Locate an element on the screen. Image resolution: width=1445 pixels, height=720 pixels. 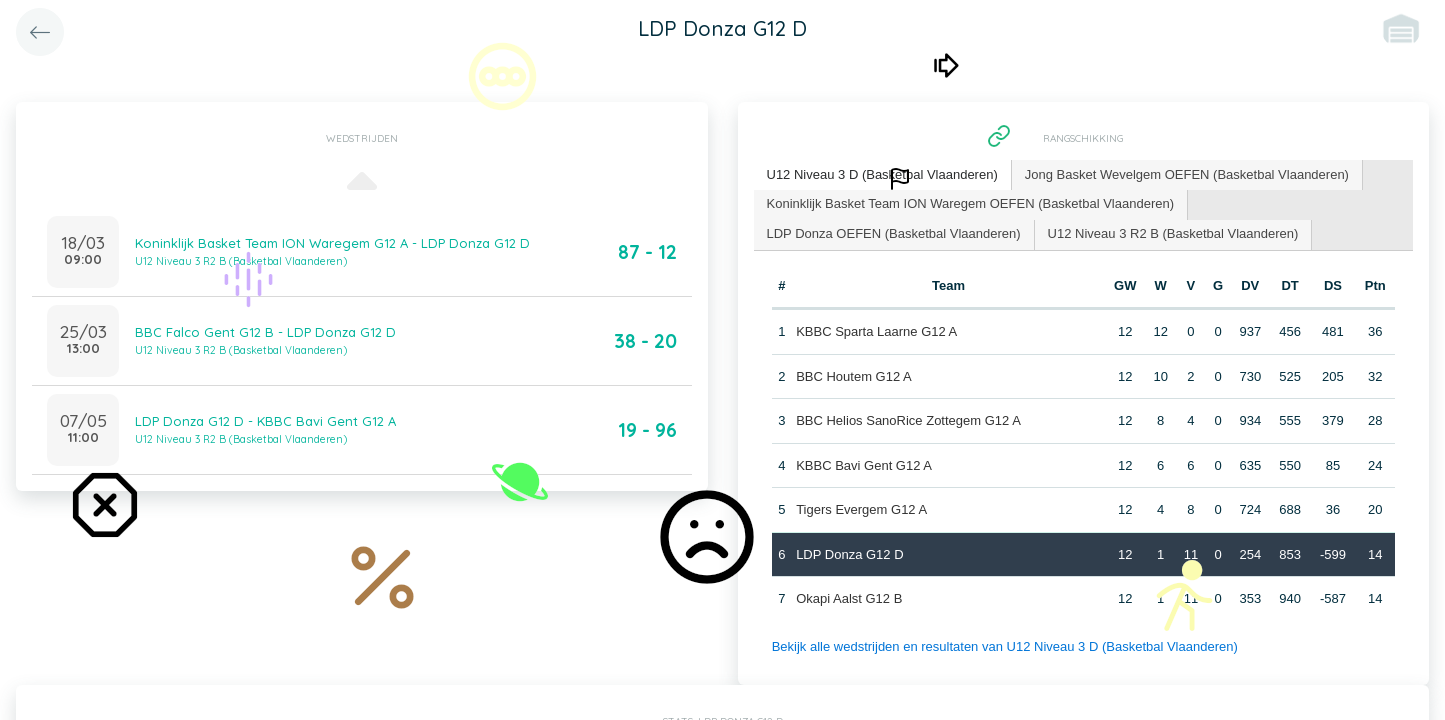
explore global or worldwide content is located at coordinates (520, 482).